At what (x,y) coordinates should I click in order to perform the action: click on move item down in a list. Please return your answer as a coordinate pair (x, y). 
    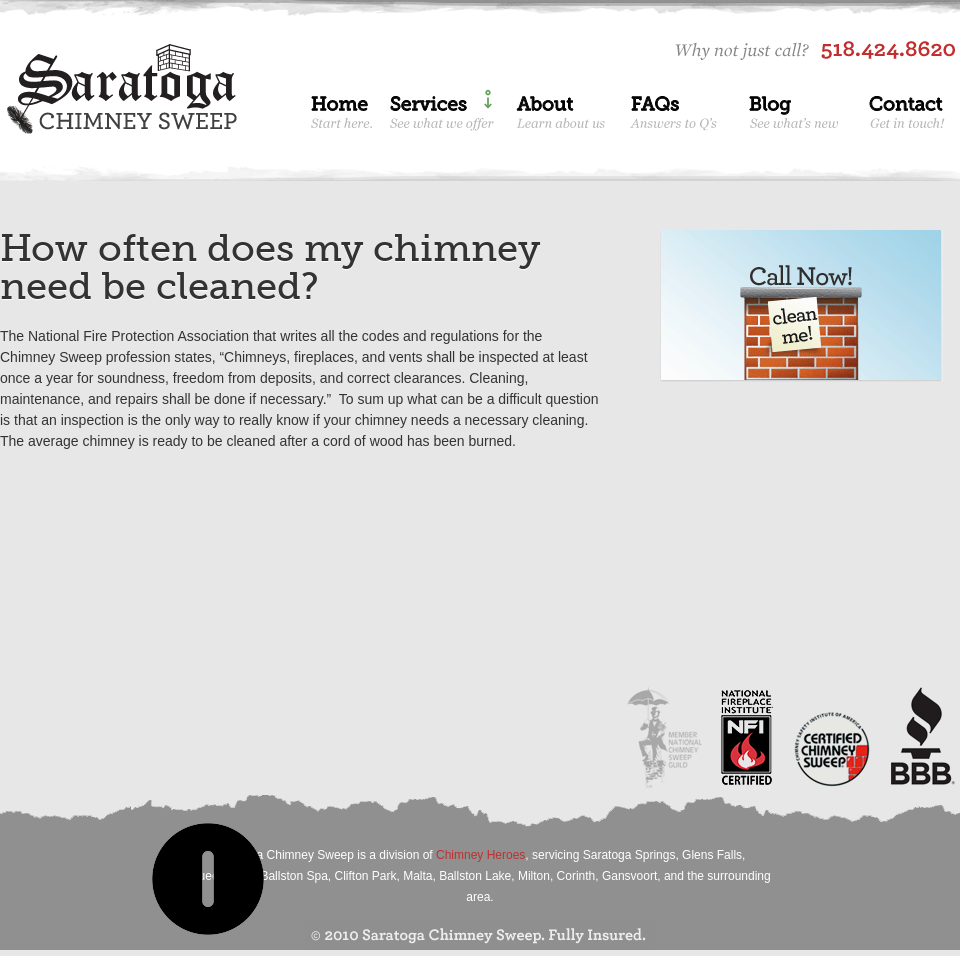
    Looking at the image, I should click on (488, 99).